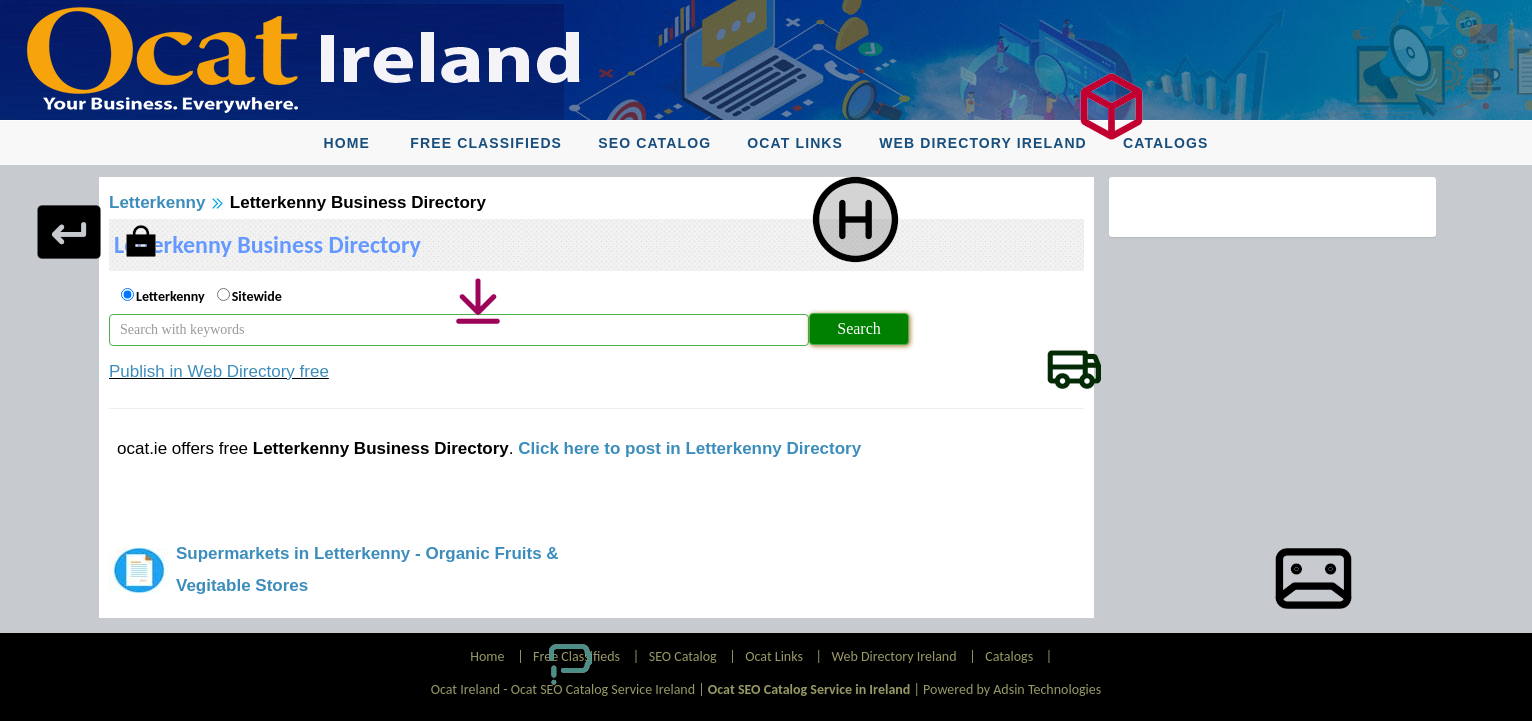 Image resolution: width=1532 pixels, height=721 pixels. I want to click on press enter or return key, so click(69, 232).